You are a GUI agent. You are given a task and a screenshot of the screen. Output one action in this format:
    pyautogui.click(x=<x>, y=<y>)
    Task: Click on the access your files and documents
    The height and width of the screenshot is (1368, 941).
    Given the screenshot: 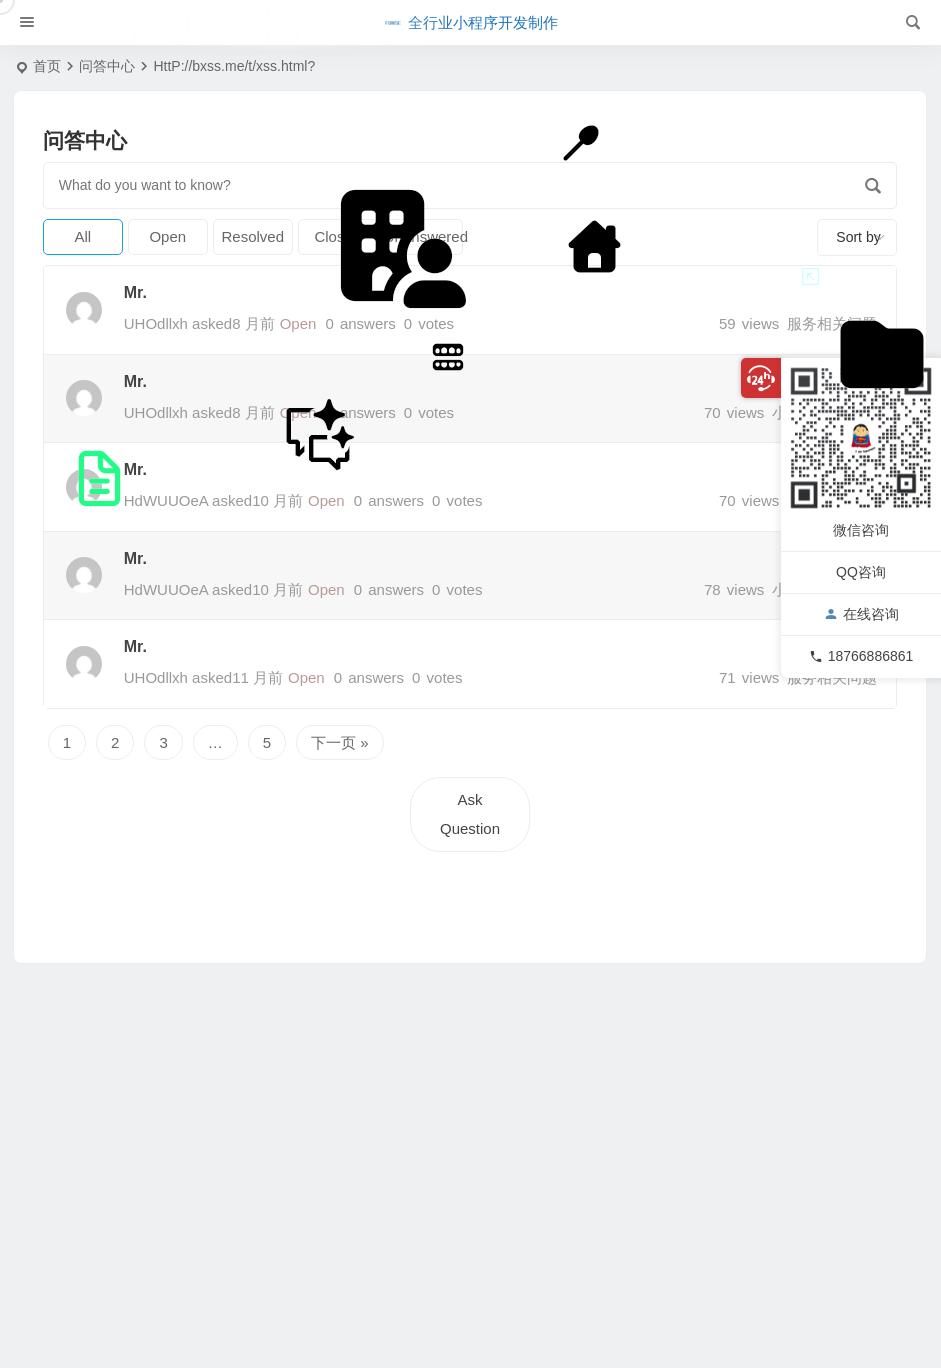 What is the action you would take?
    pyautogui.click(x=882, y=357)
    